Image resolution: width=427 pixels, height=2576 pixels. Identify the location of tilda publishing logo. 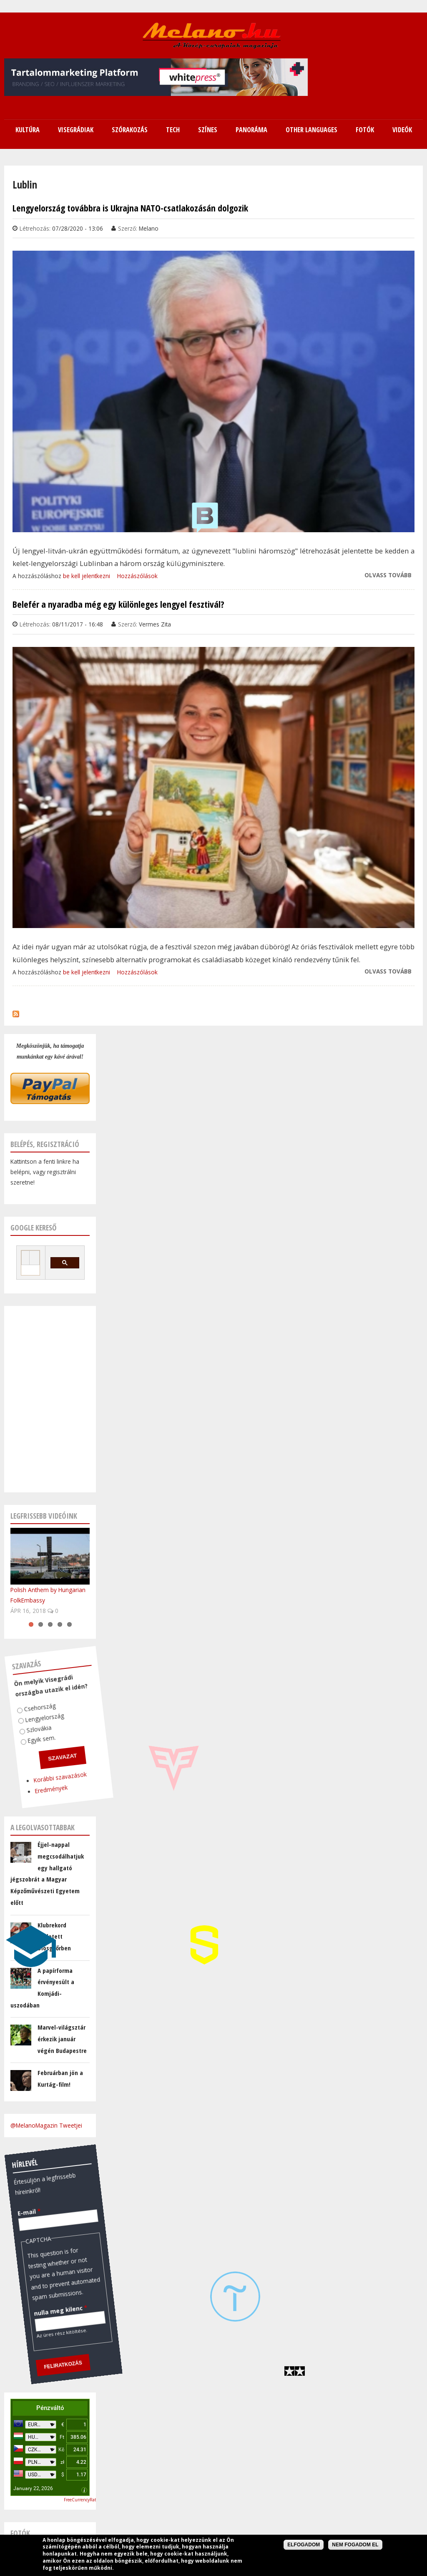
(235, 2297).